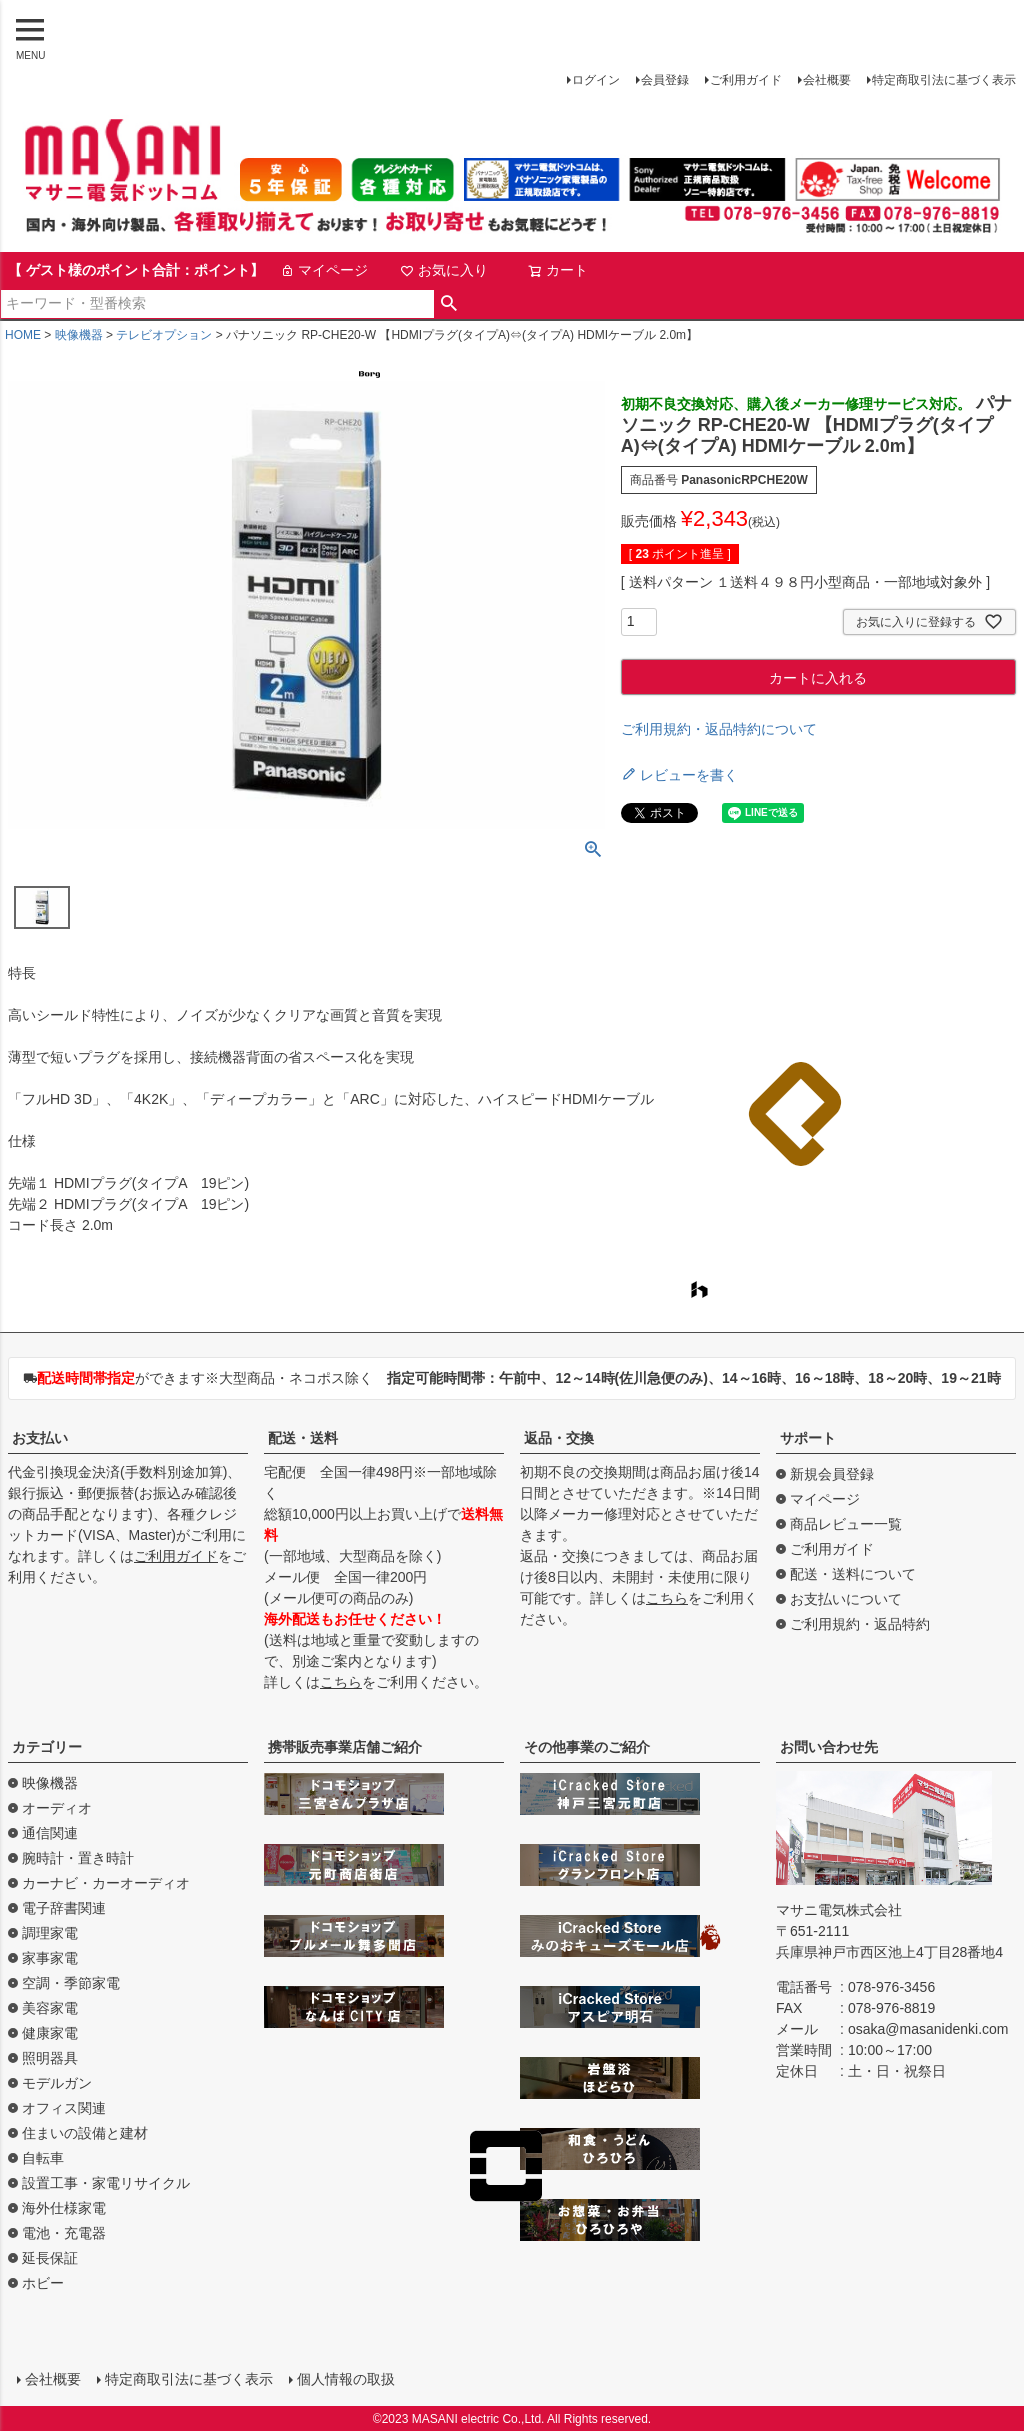 The width and height of the screenshot is (1024, 2431). What do you see at coordinates (506, 2166) in the screenshot?
I see `openstack cloud platform logo` at bounding box center [506, 2166].